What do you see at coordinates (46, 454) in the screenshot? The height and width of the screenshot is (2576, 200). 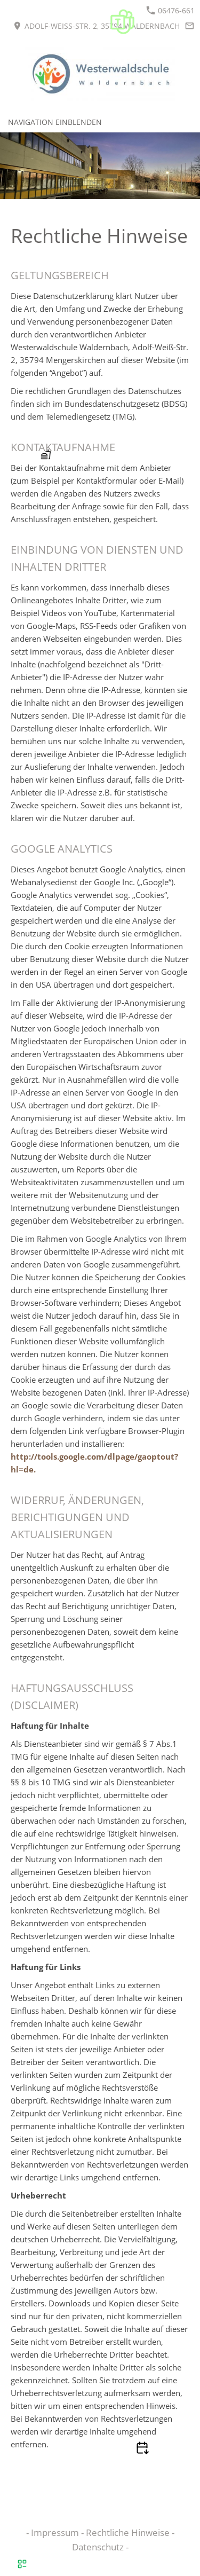 I see `find nearby fast food restaurants` at bounding box center [46, 454].